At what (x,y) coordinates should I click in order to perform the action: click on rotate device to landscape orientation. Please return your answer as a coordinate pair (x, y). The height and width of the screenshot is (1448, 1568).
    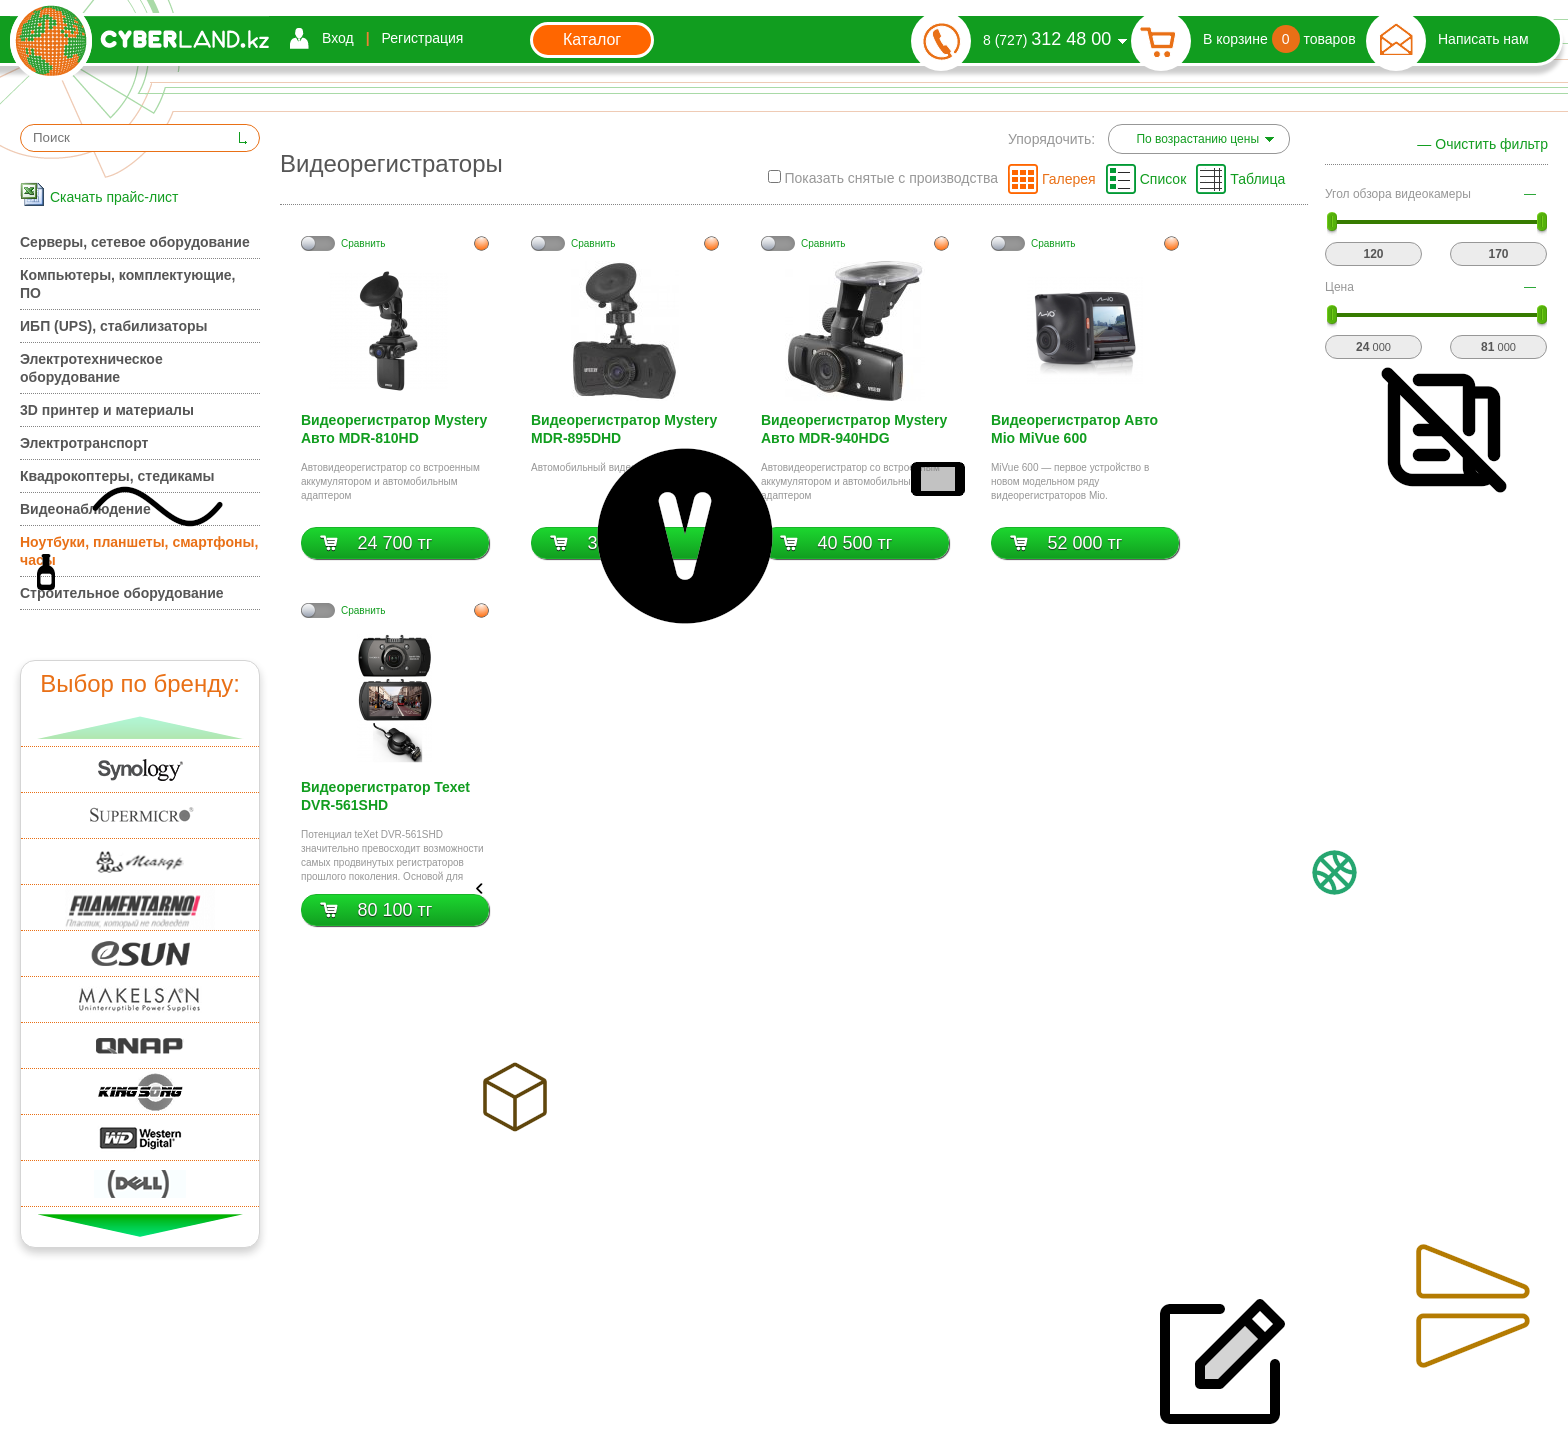
    Looking at the image, I should click on (938, 479).